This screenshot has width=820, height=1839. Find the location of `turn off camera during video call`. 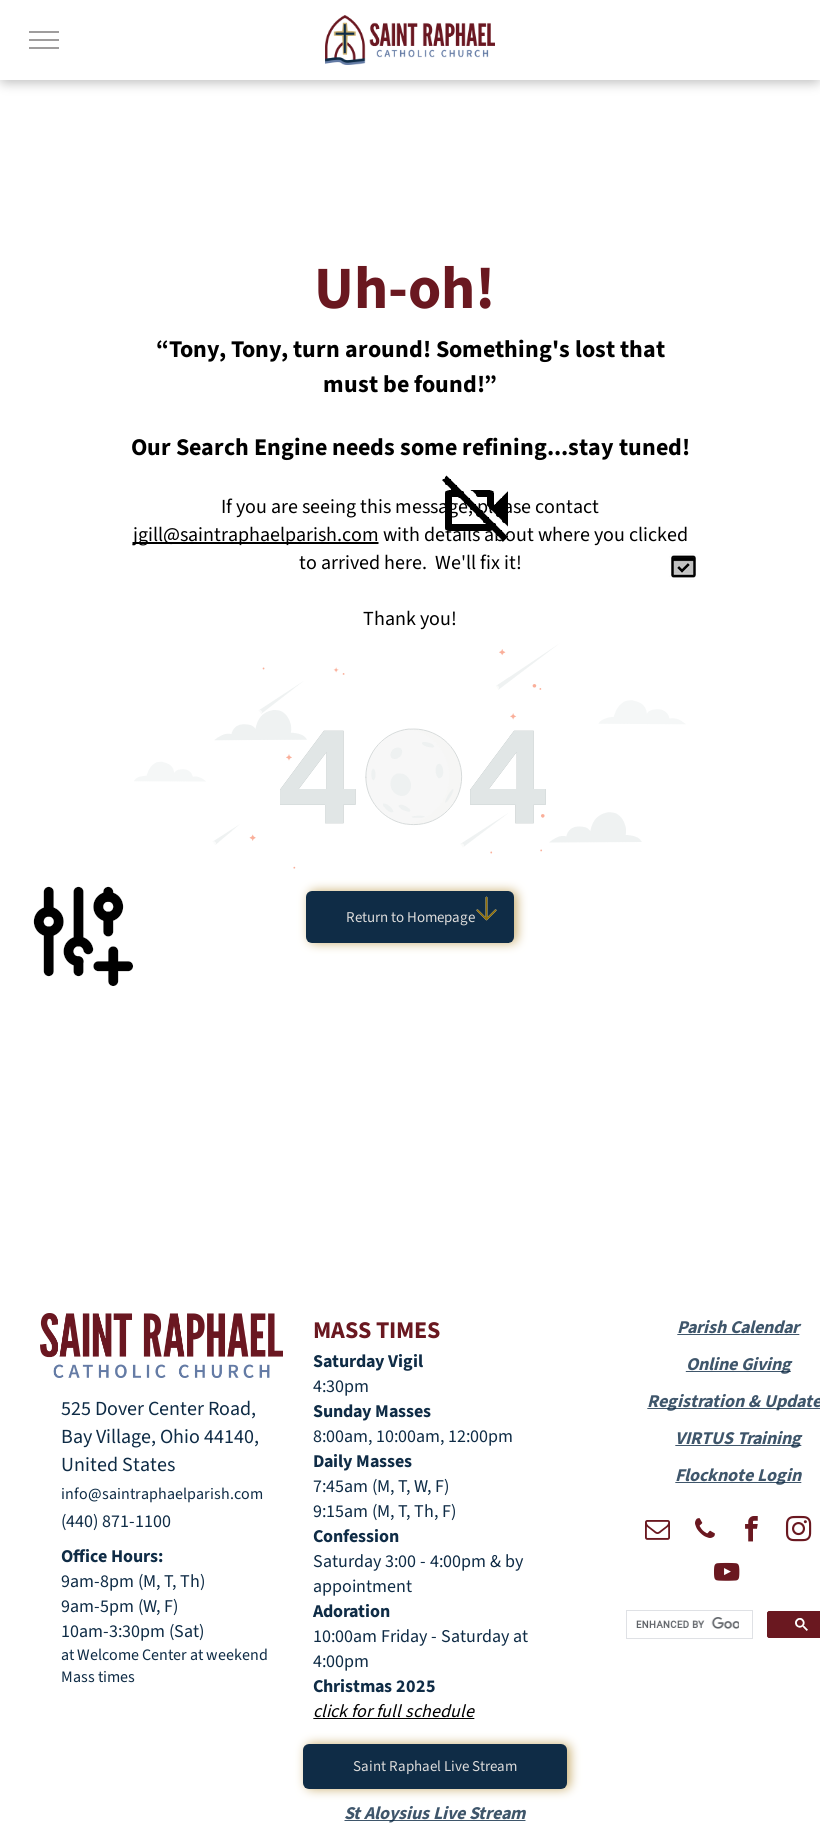

turn off camera during video call is located at coordinates (476, 510).